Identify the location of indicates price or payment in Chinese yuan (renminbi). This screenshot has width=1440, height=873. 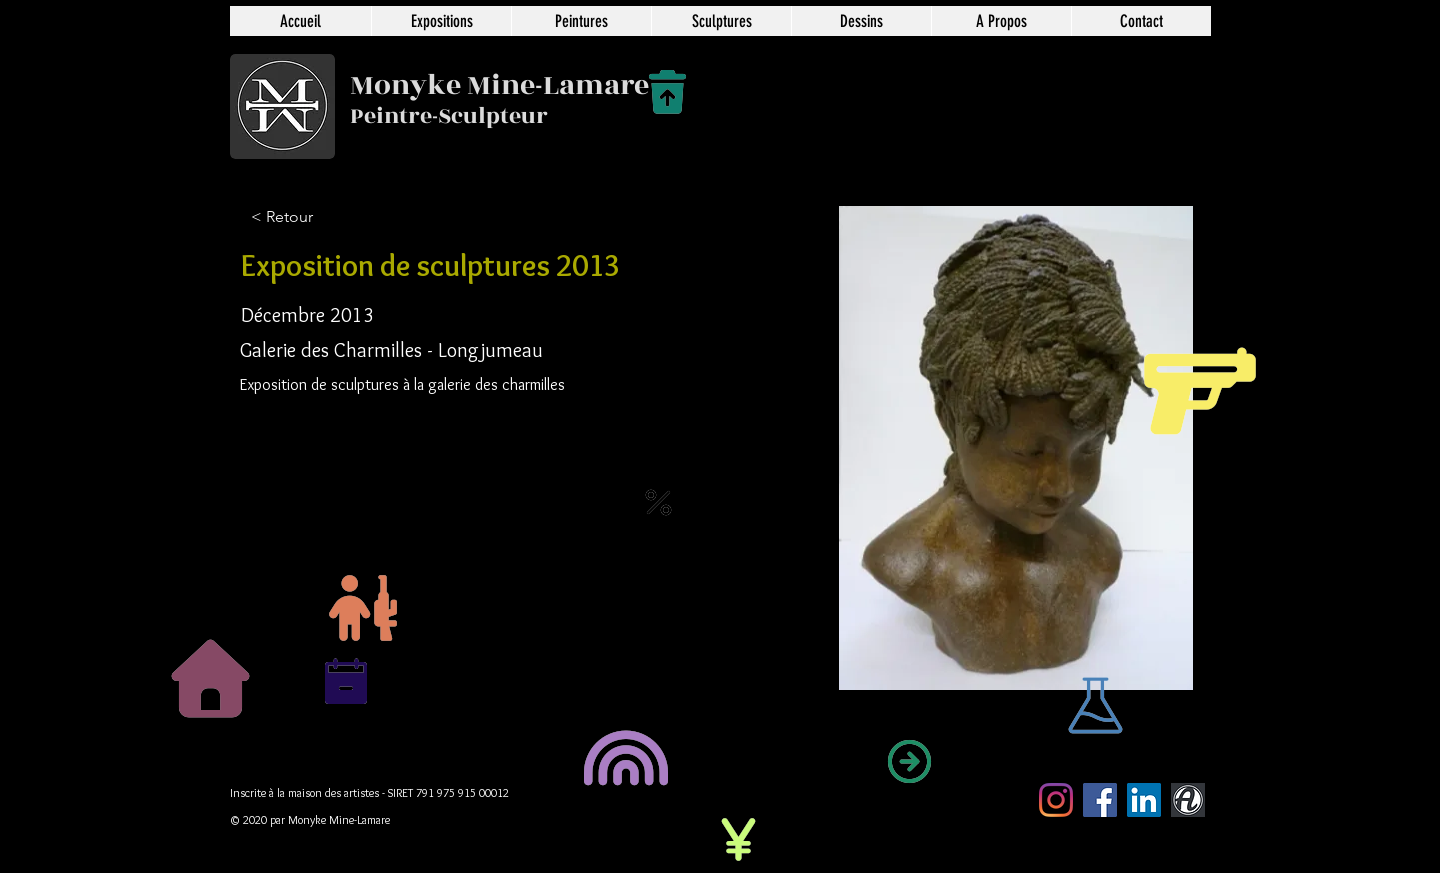
(738, 839).